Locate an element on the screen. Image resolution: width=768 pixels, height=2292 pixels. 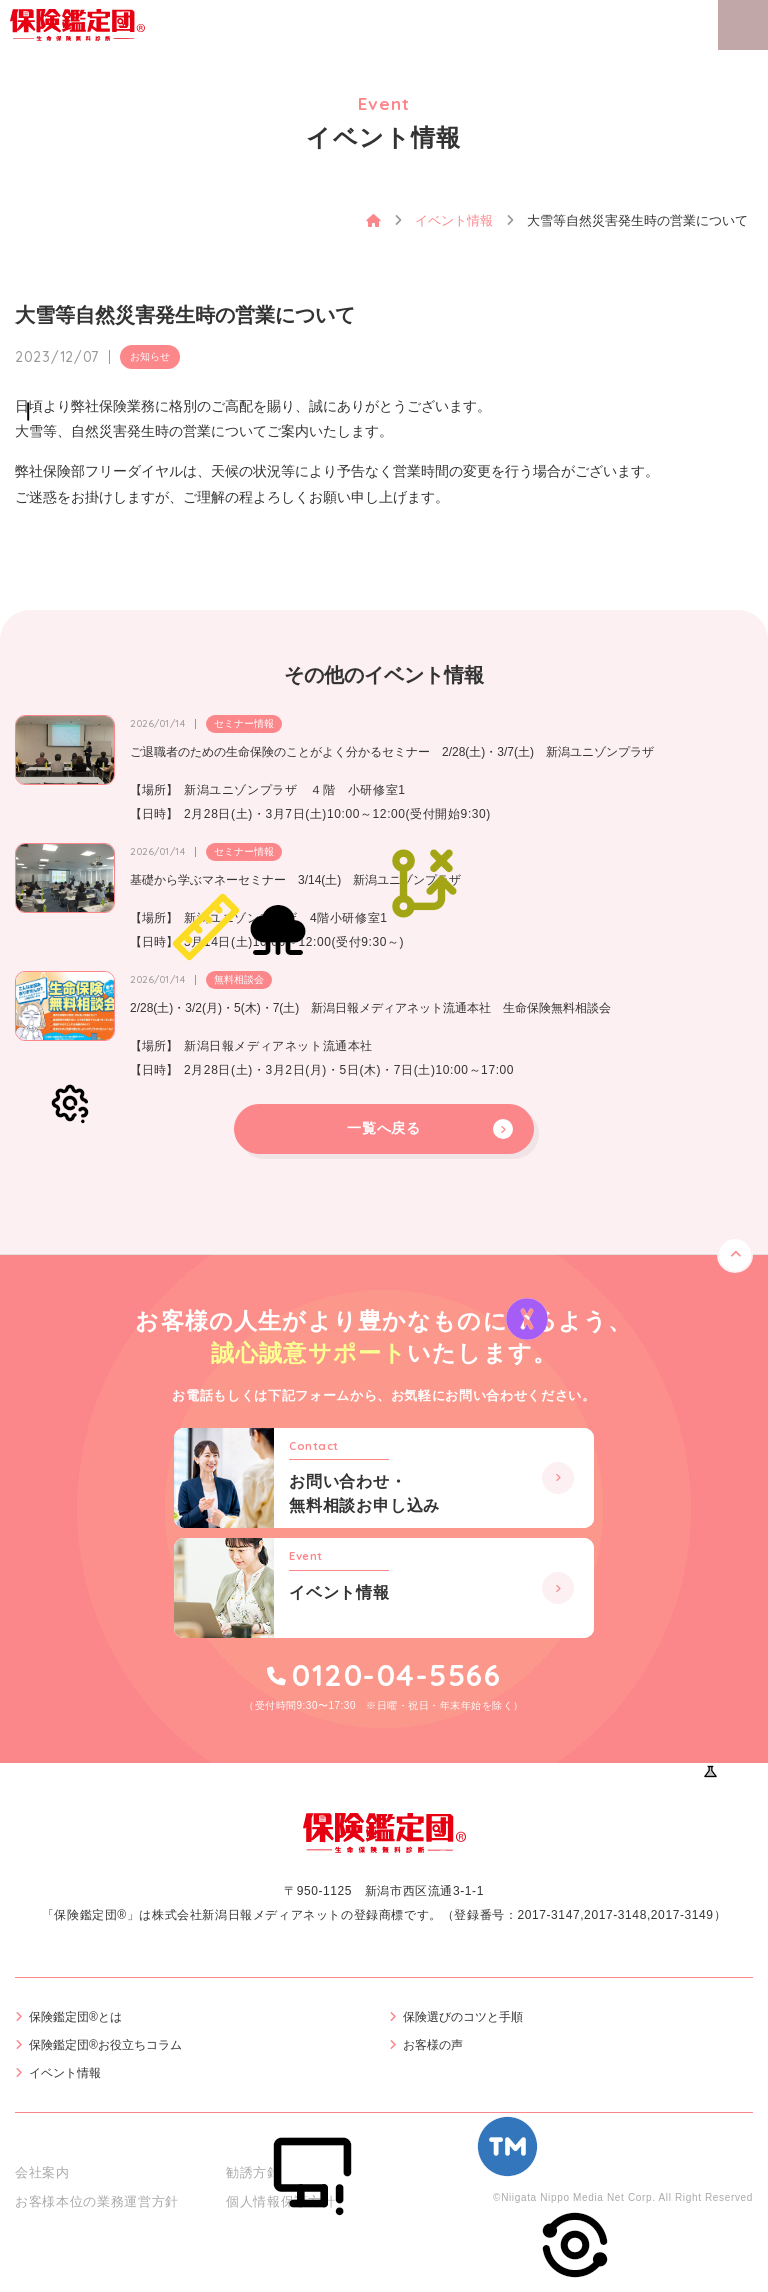
close or dismiss a dialog is located at coordinates (527, 1319).